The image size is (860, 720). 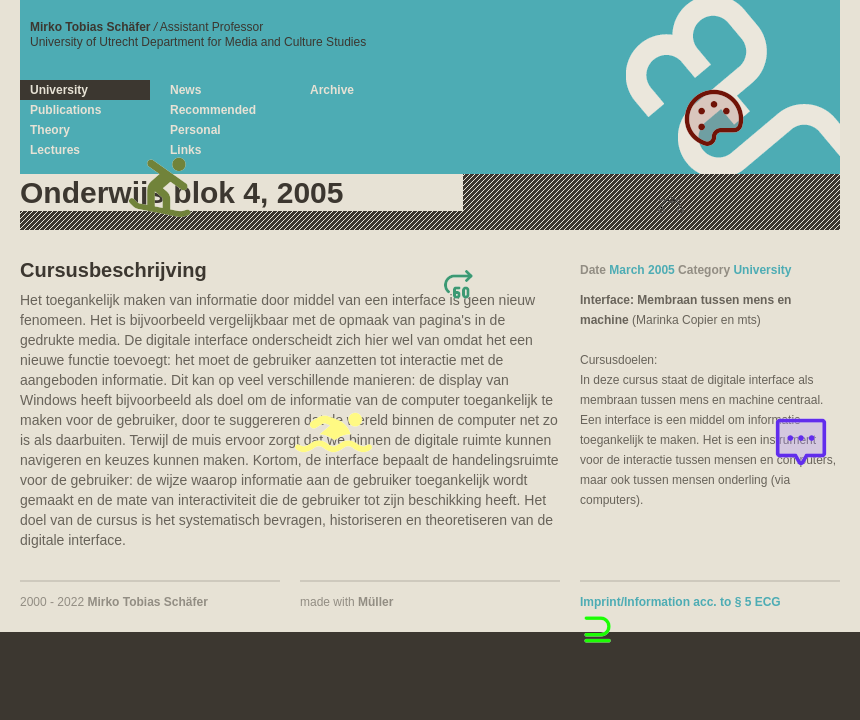 What do you see at coordinates (333, 432) in the screenshot?
I see `access swimming pool or aquatic facilities` at bounding box center [333, 432].